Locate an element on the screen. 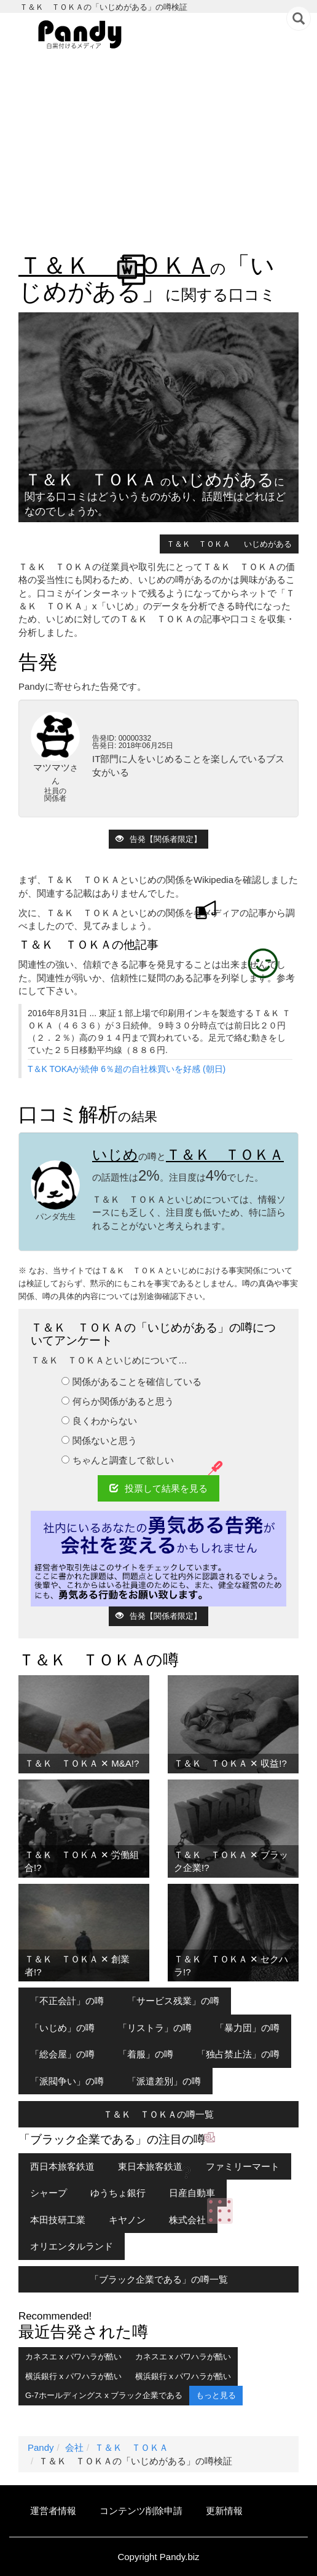  access help or support is located at coordinates (186, 2172).